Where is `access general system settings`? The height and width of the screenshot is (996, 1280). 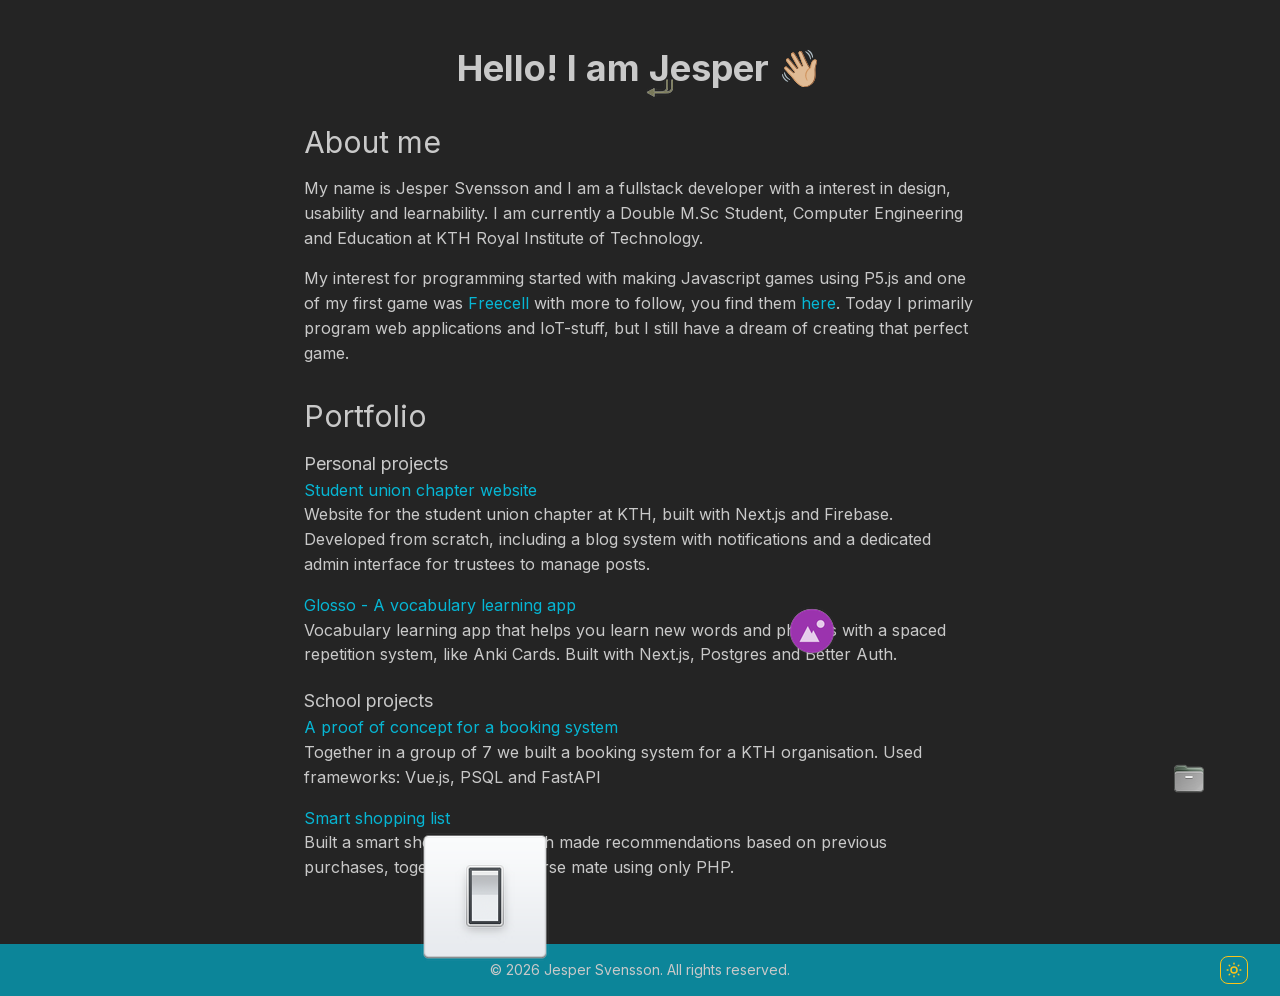
access general system settings is located at coordinates (485, 897).